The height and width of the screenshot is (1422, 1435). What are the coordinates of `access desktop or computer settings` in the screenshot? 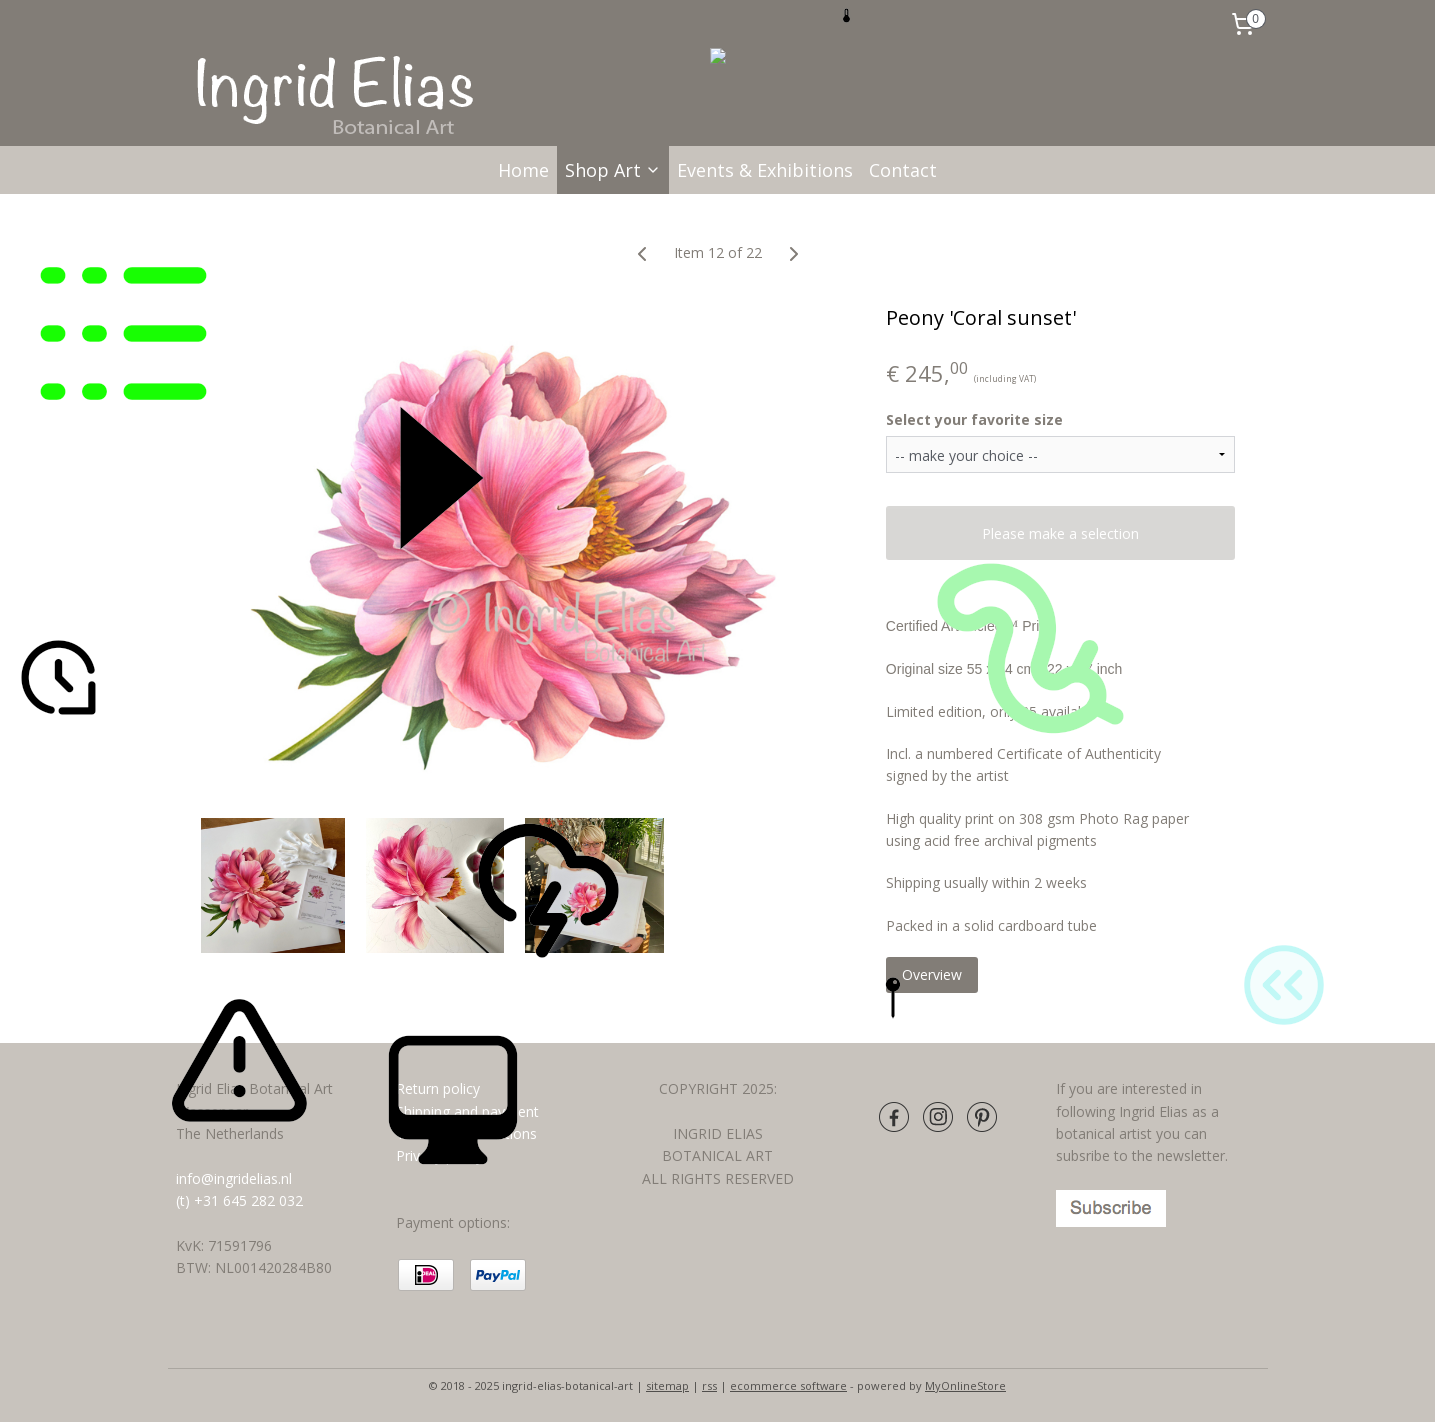 It's located at (453, 1100).